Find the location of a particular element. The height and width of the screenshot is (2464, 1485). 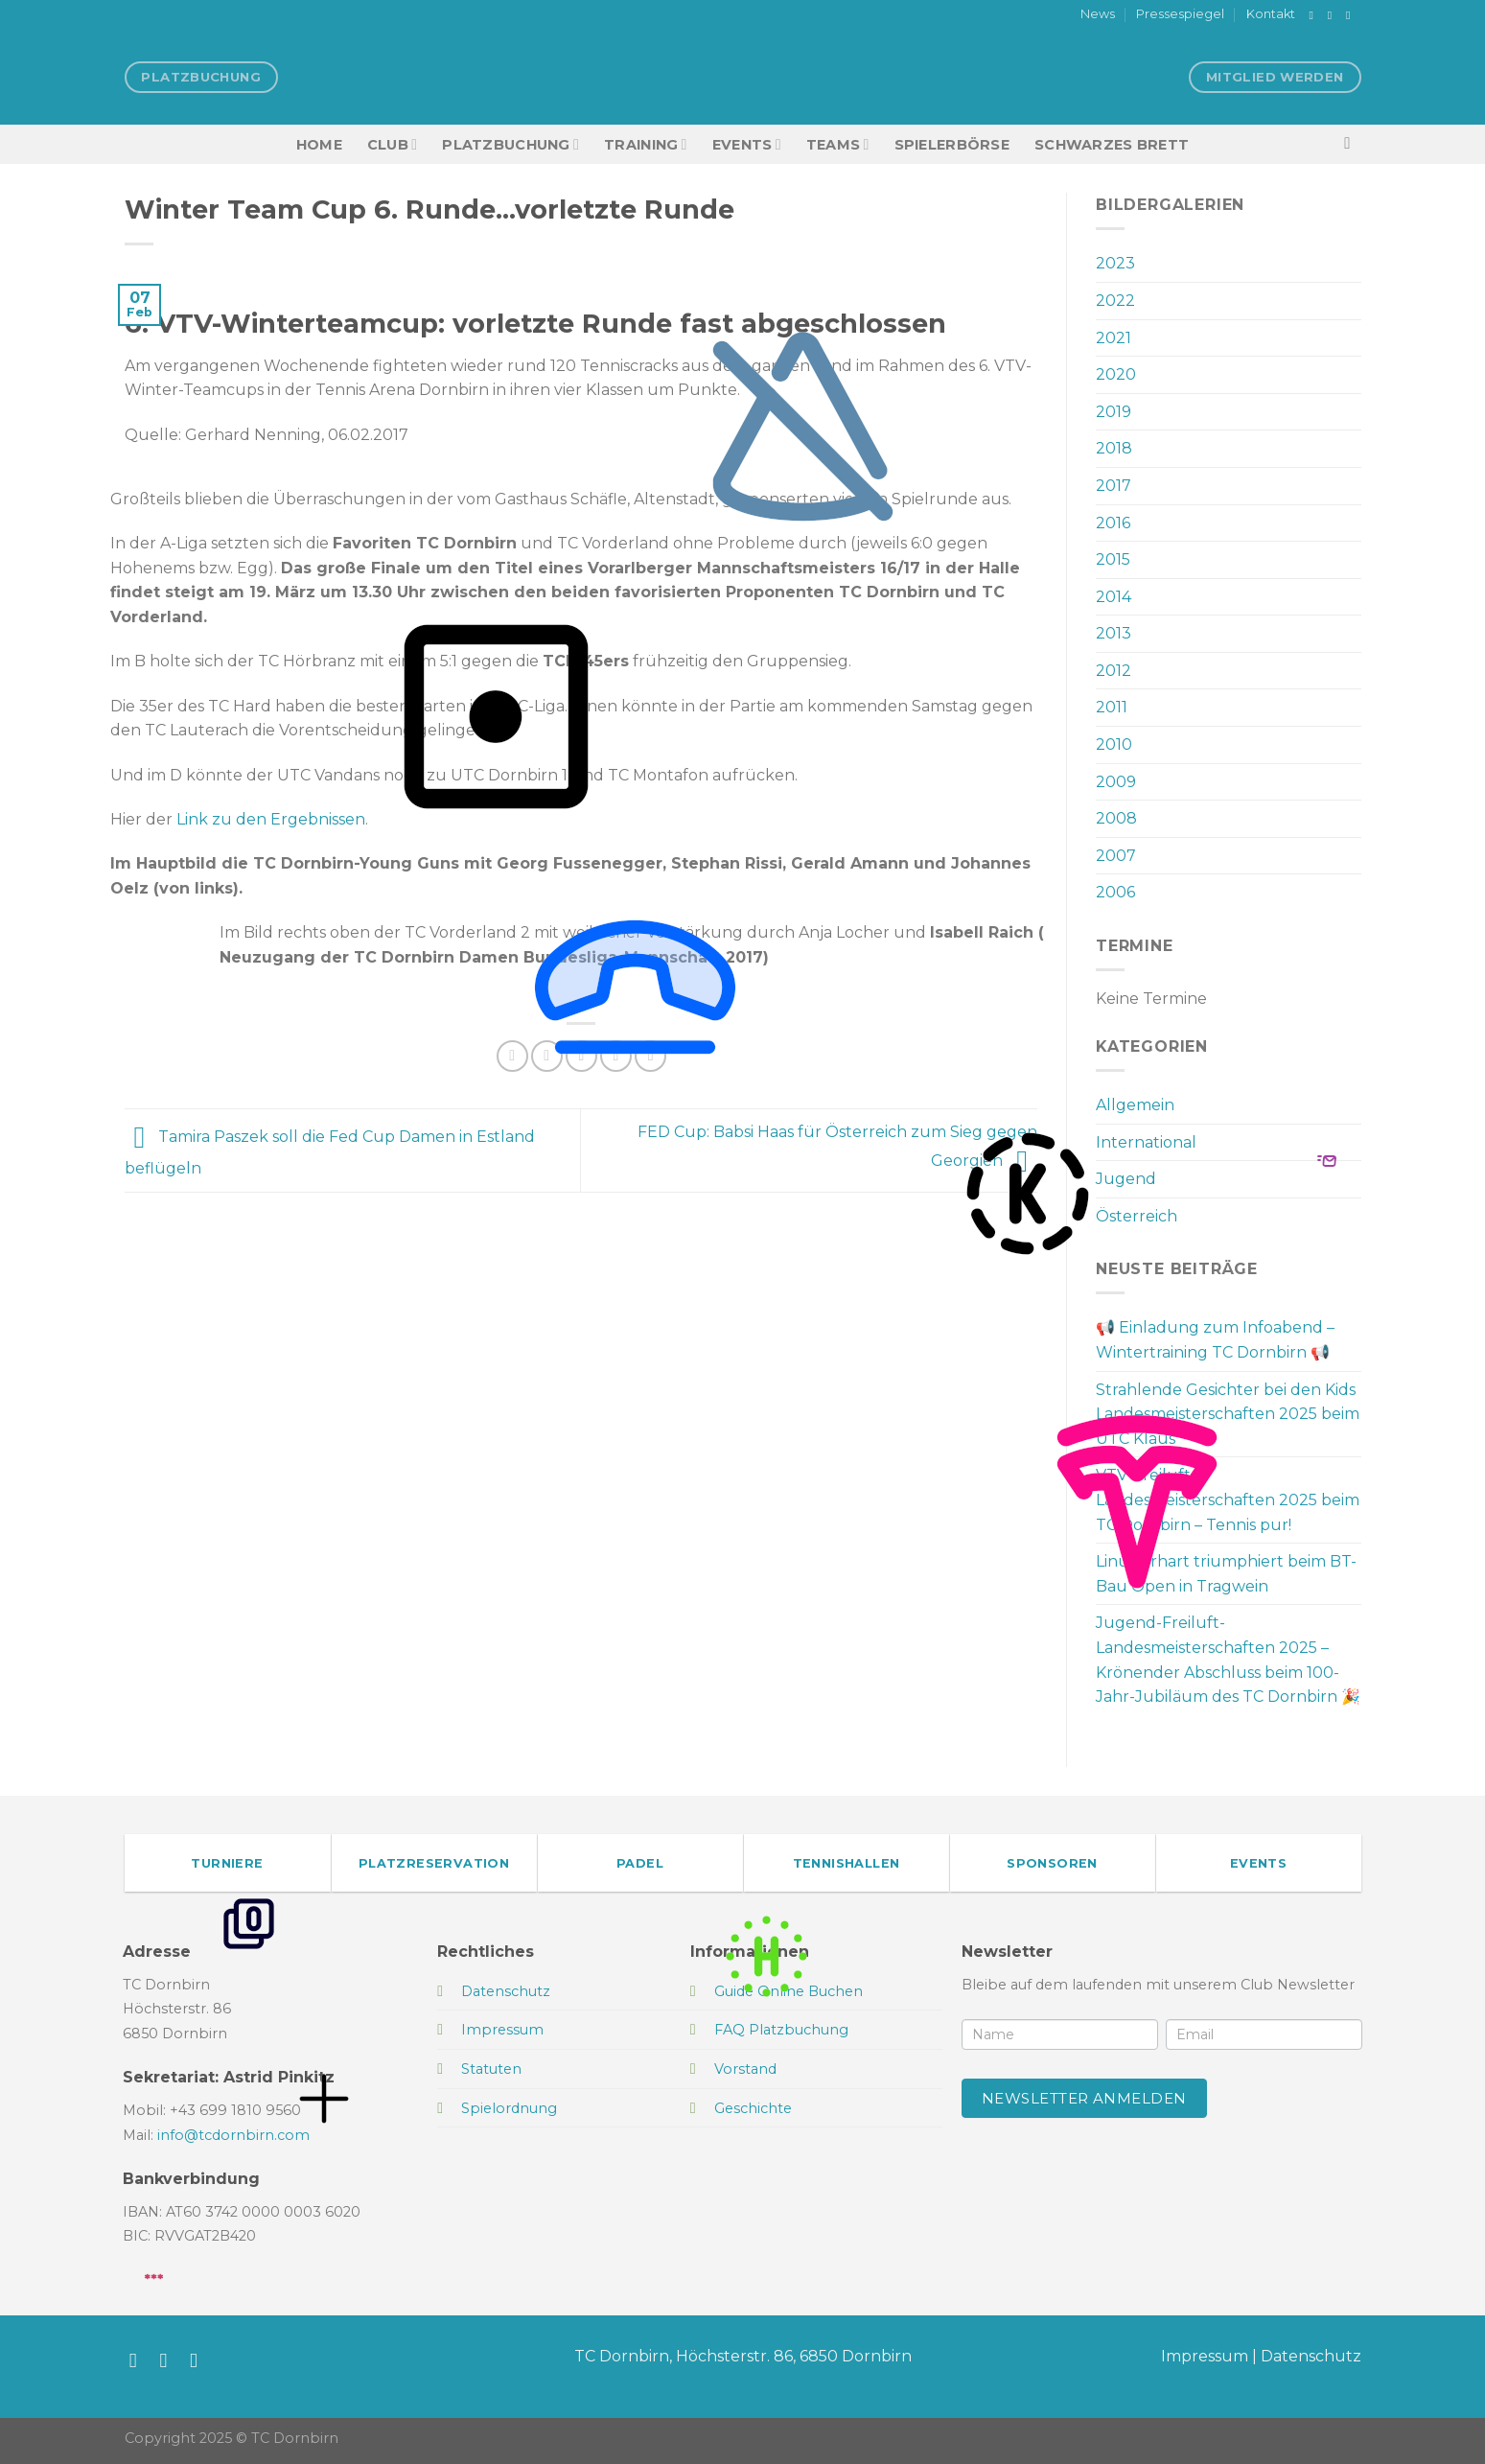

end or hang up a call is located at coordinates (635, 987).